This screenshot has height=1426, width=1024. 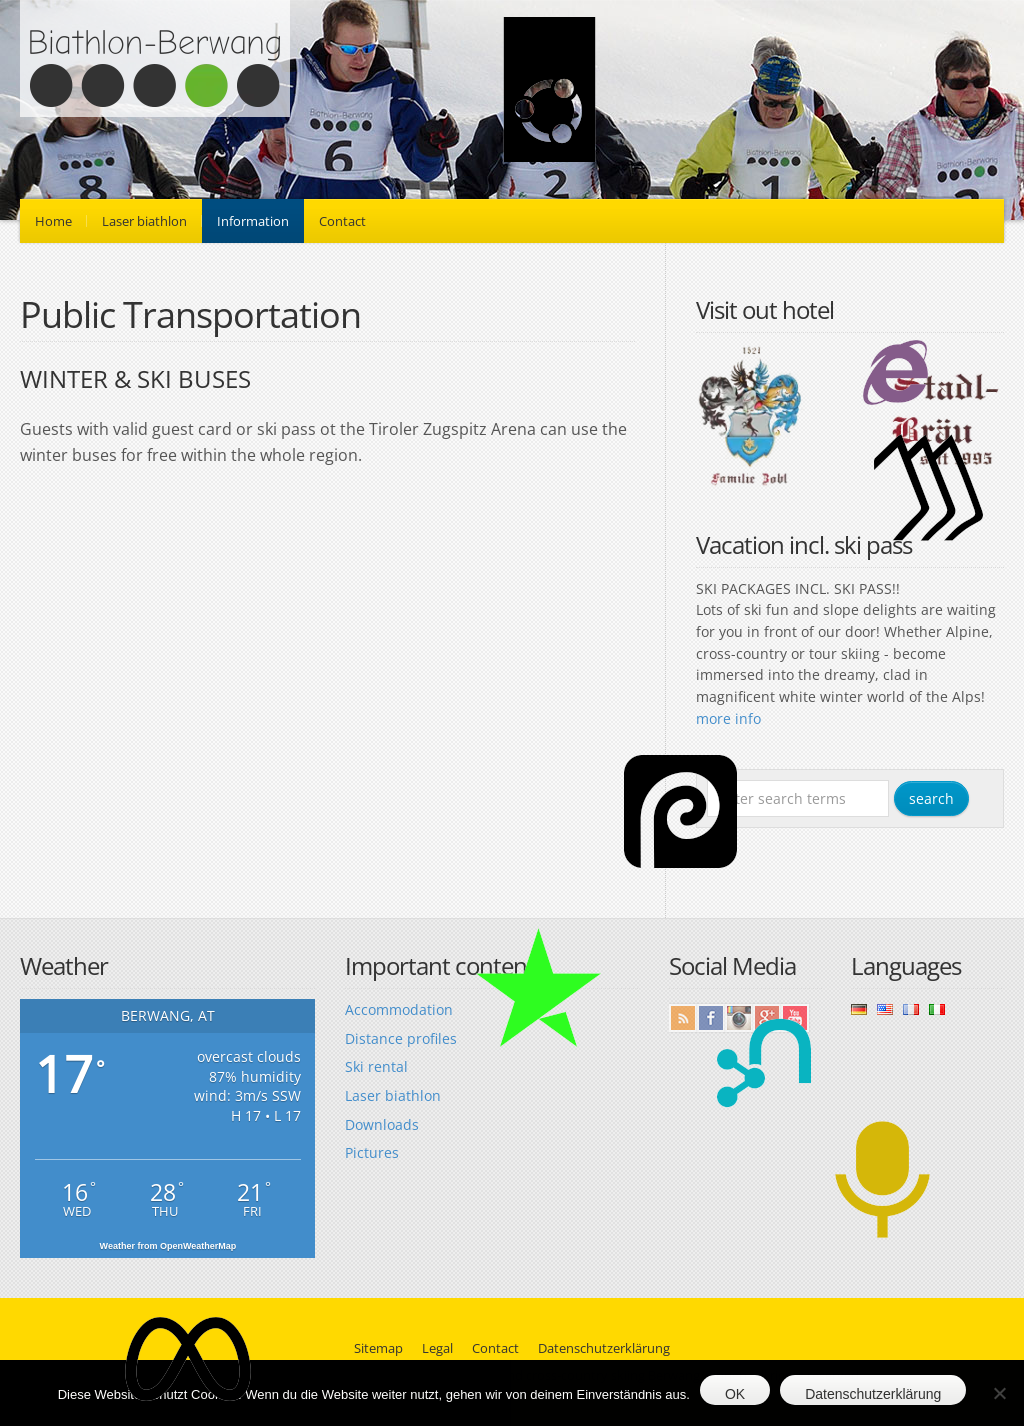 I want to click on neo4j graph database logo, so click(x=764, y=1063).